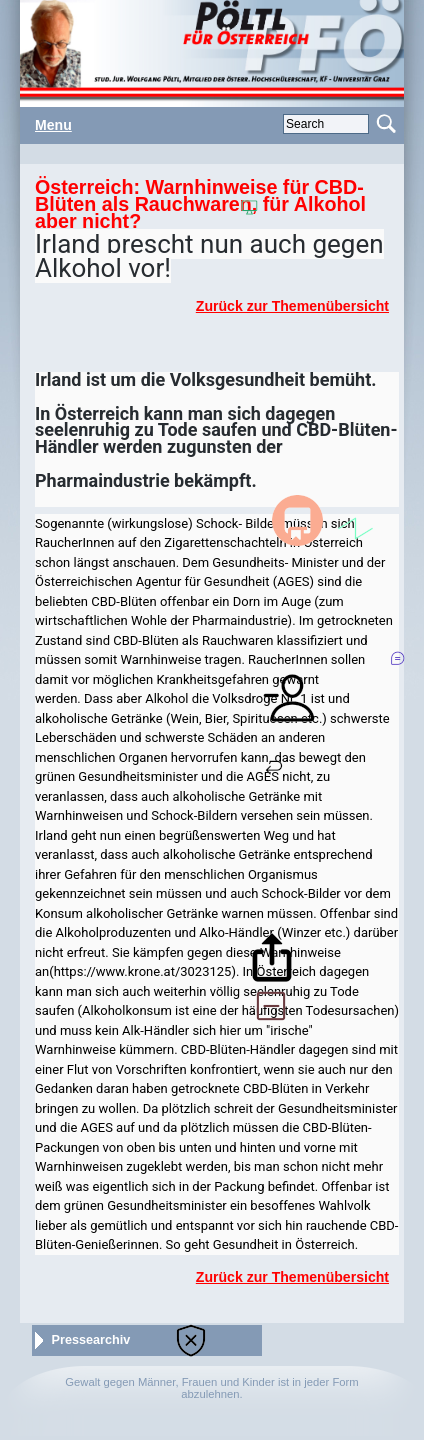 This screenshot has width=424, height=1440. What do you see at coordinates (272, 959) in the screenshot?
I see `share this content` at bounding box center [272, 959].